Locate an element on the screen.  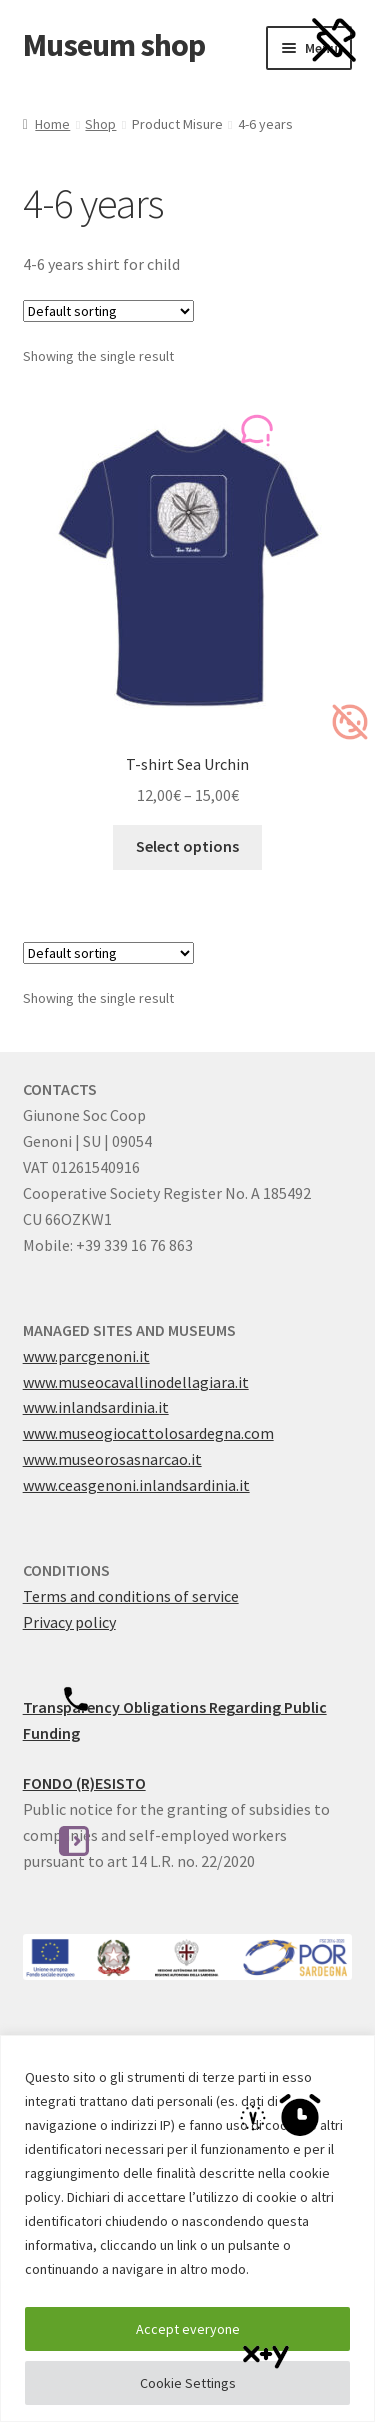
unpin an item from your saved list is located at coordinates (334, 40).